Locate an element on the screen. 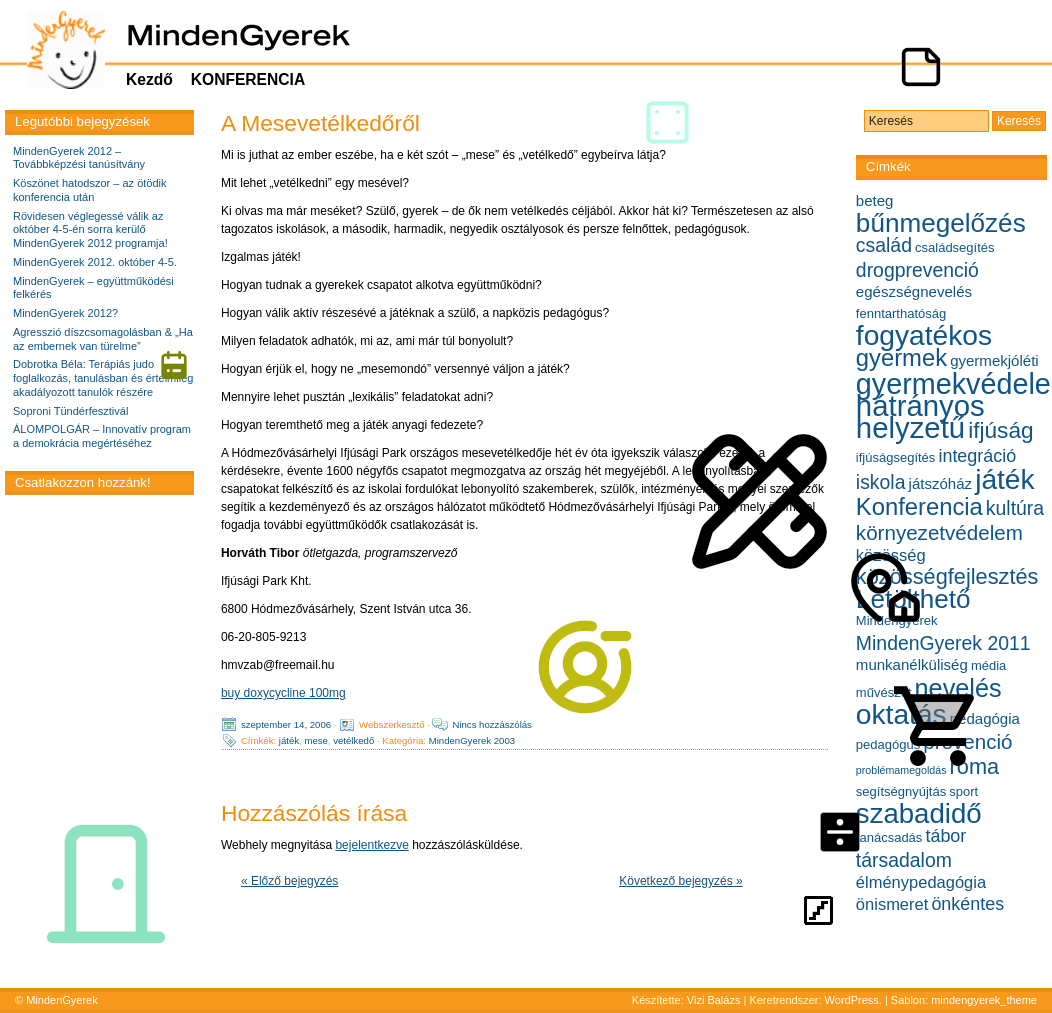  remove a user from your contacts is located at coordinates (585, 667).